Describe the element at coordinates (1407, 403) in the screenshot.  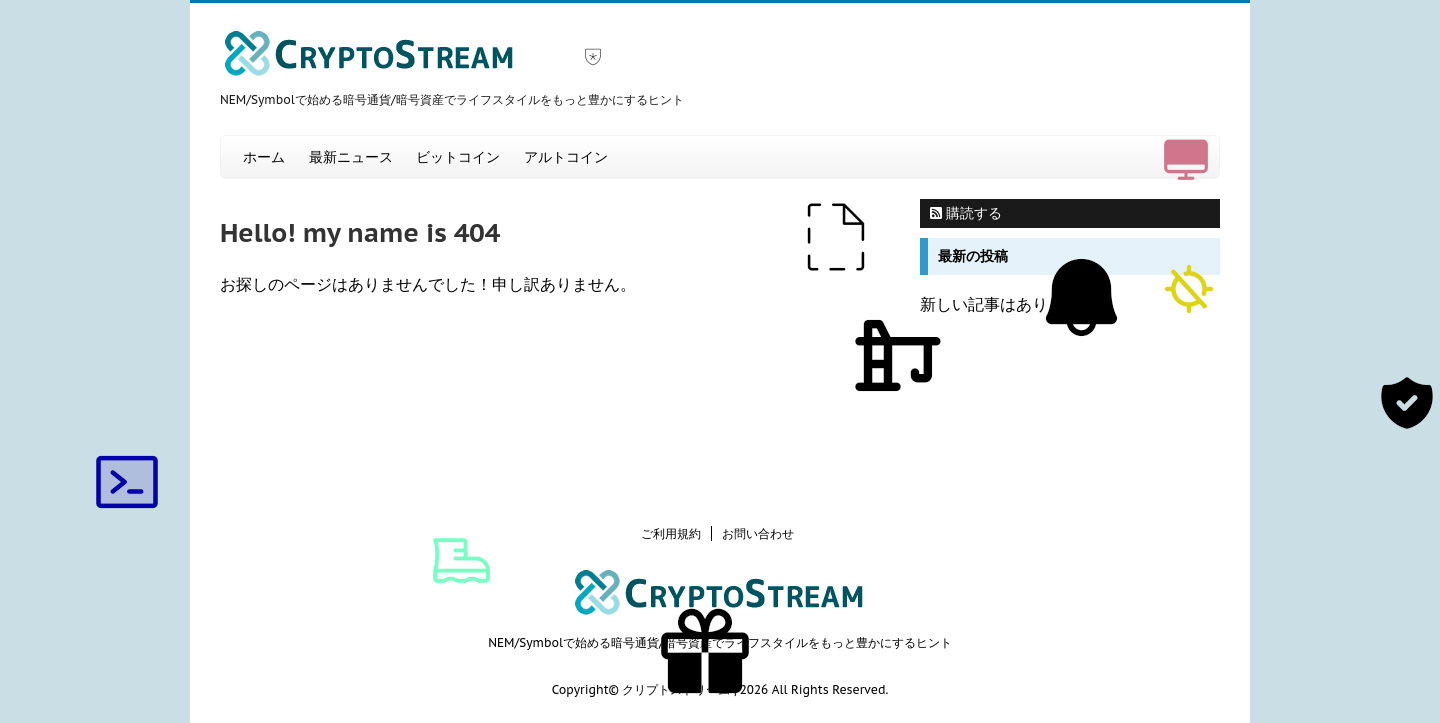
I see `indicates verified or secure status` at that location.